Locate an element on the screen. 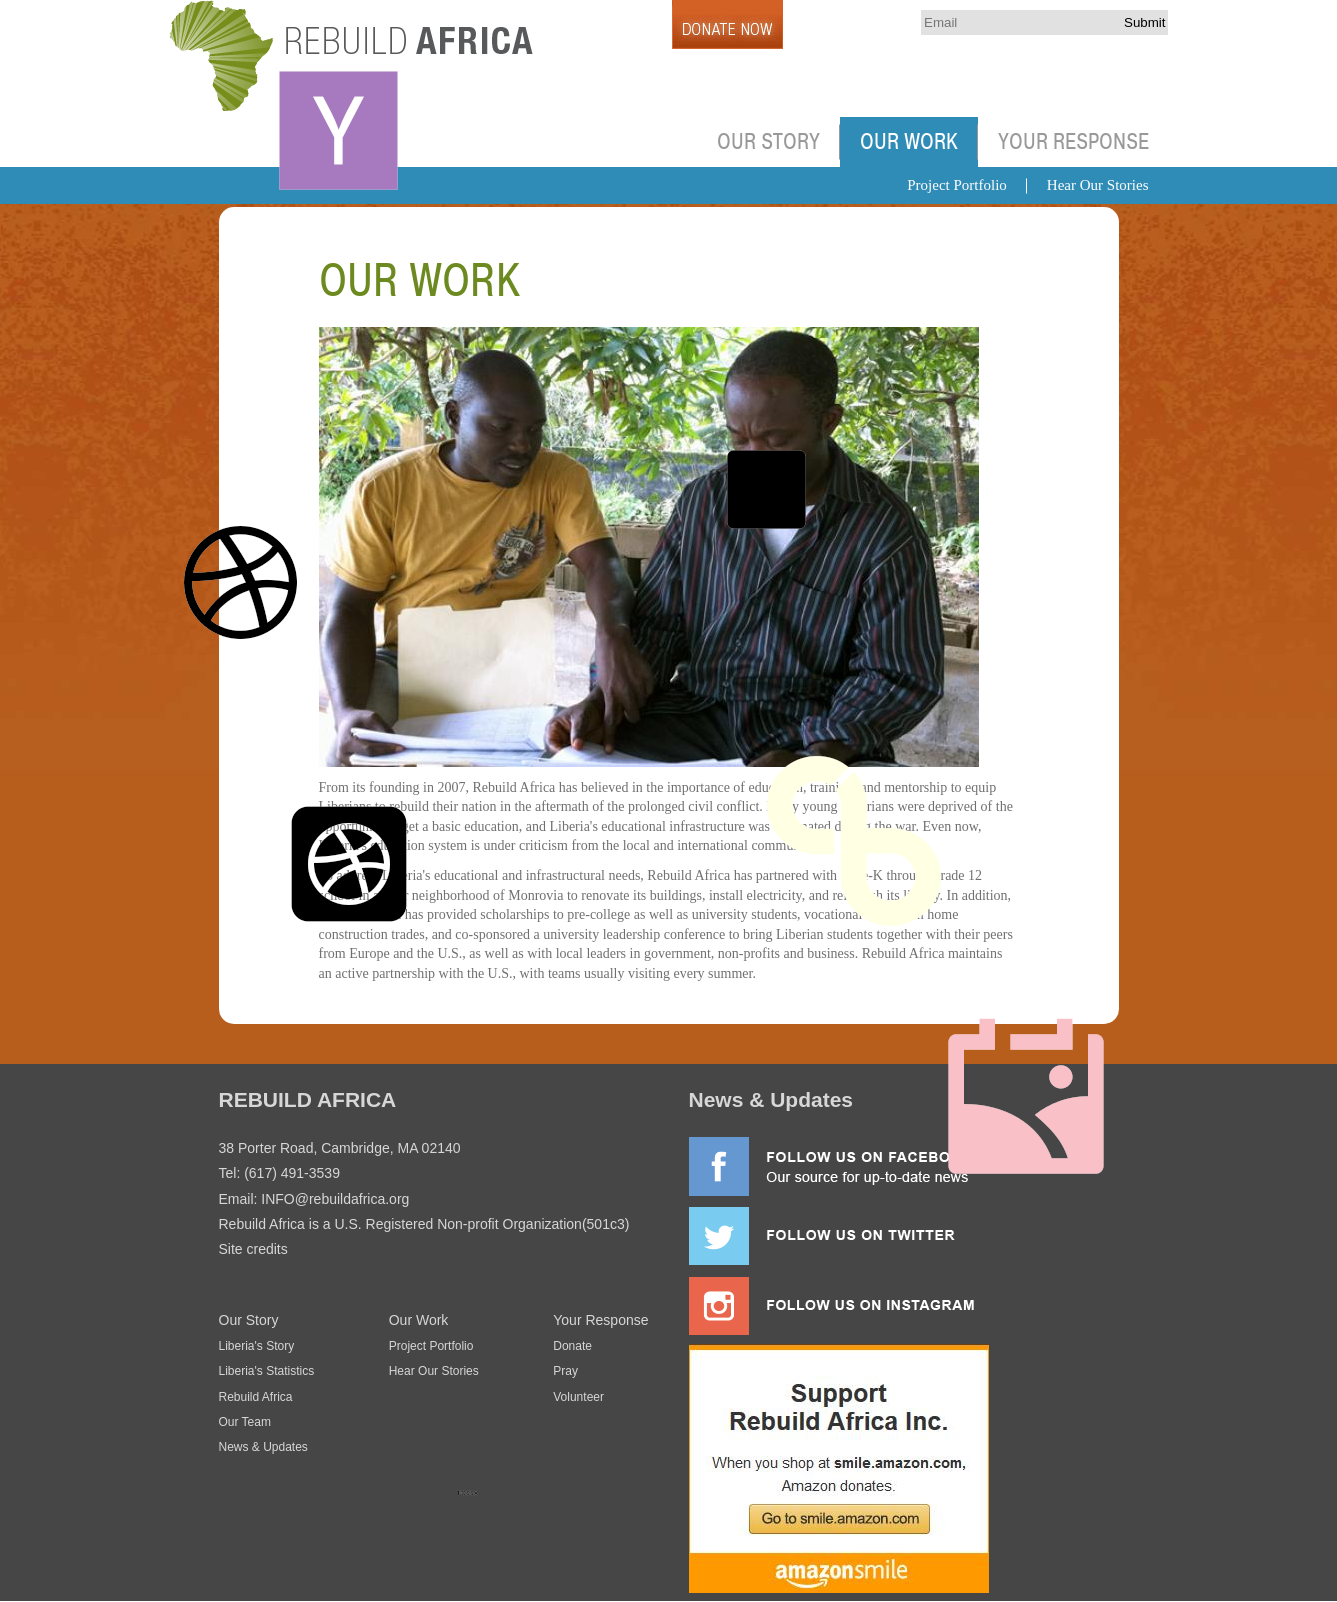 The width and height of the screenshot is (1337, 1602). fossa software compliance and licensing platform logo is located at coordinates (468, 1493).